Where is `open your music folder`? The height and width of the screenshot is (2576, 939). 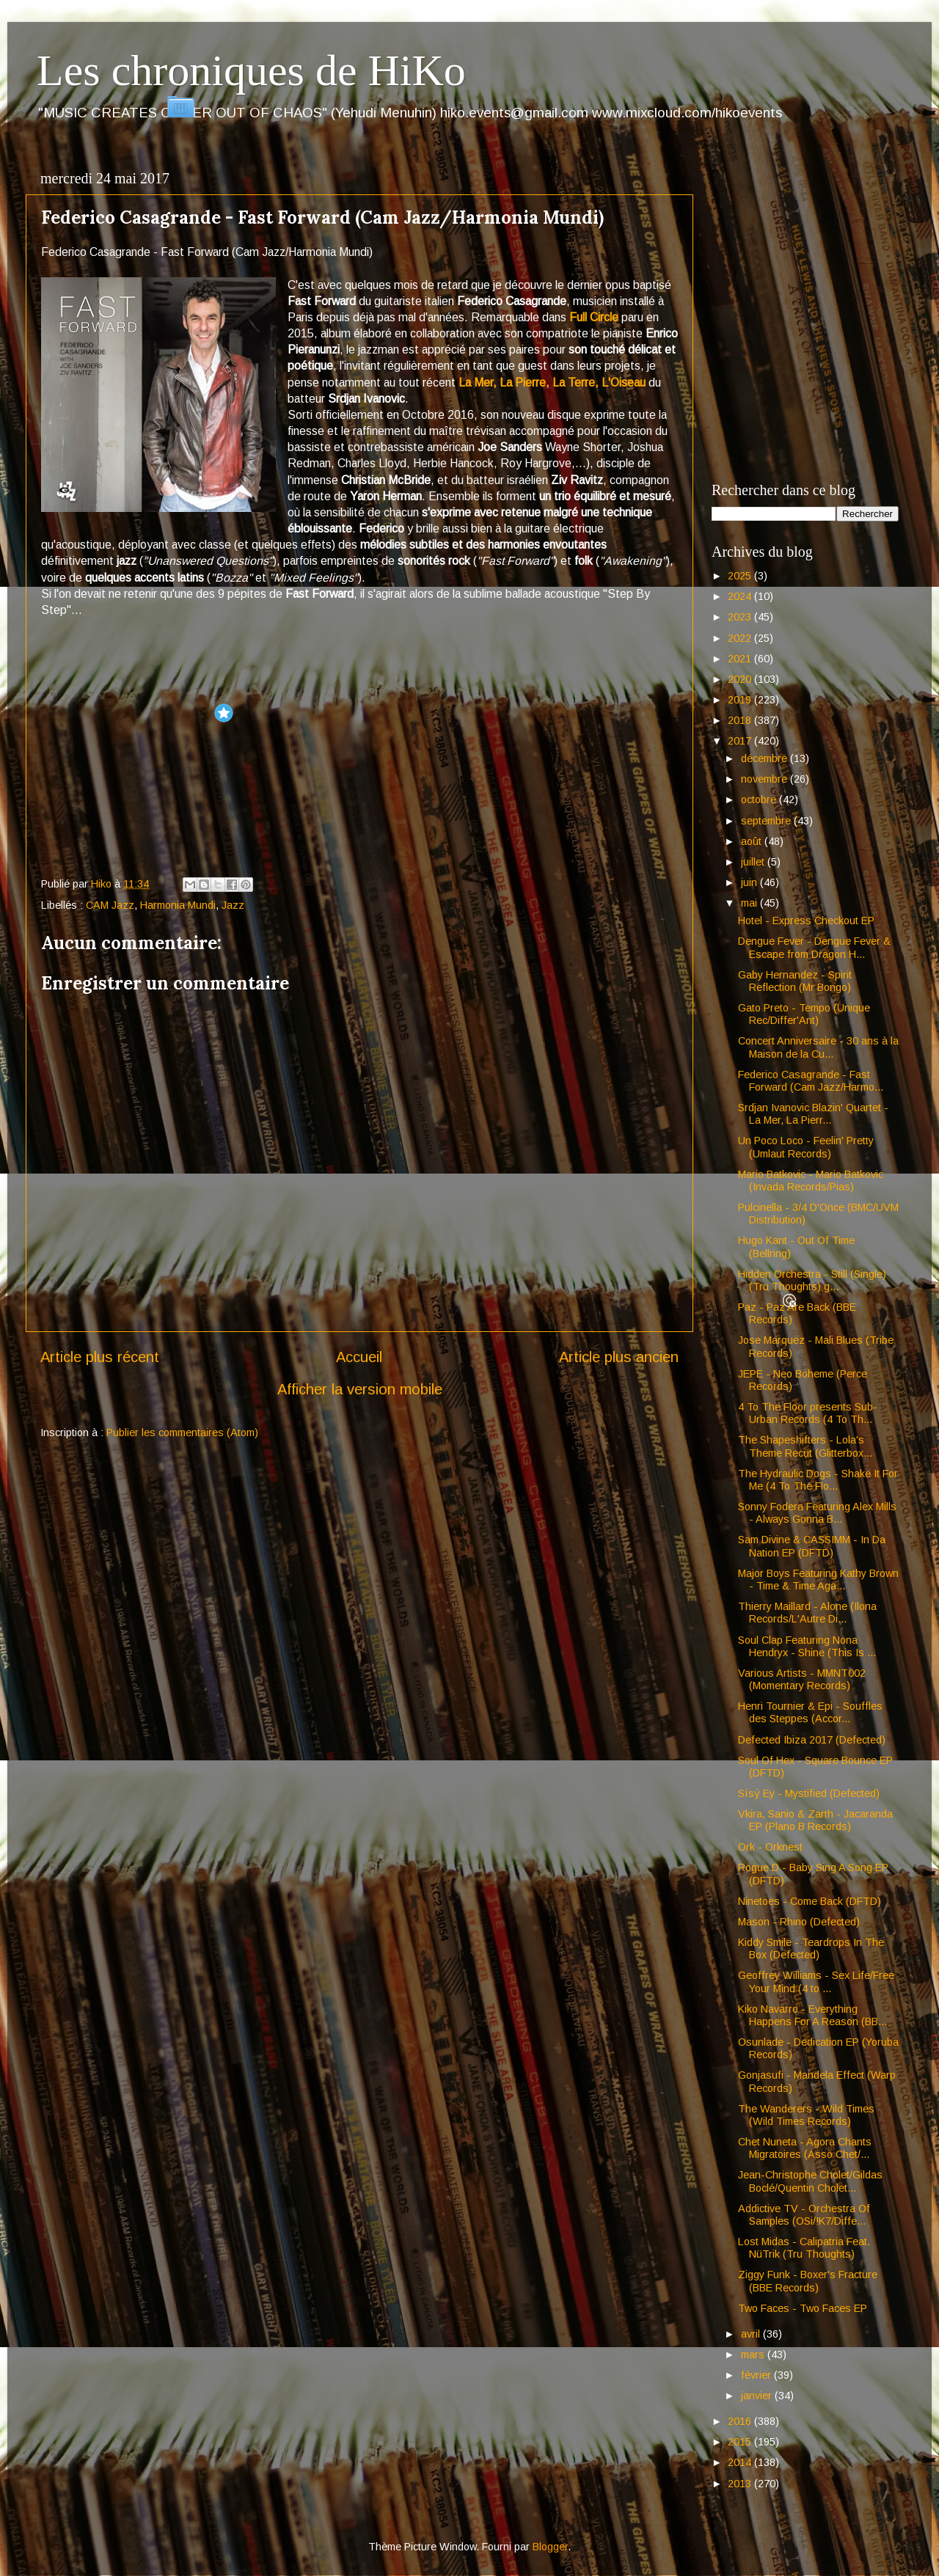 open your music folder is located at coordinates (180, 106).